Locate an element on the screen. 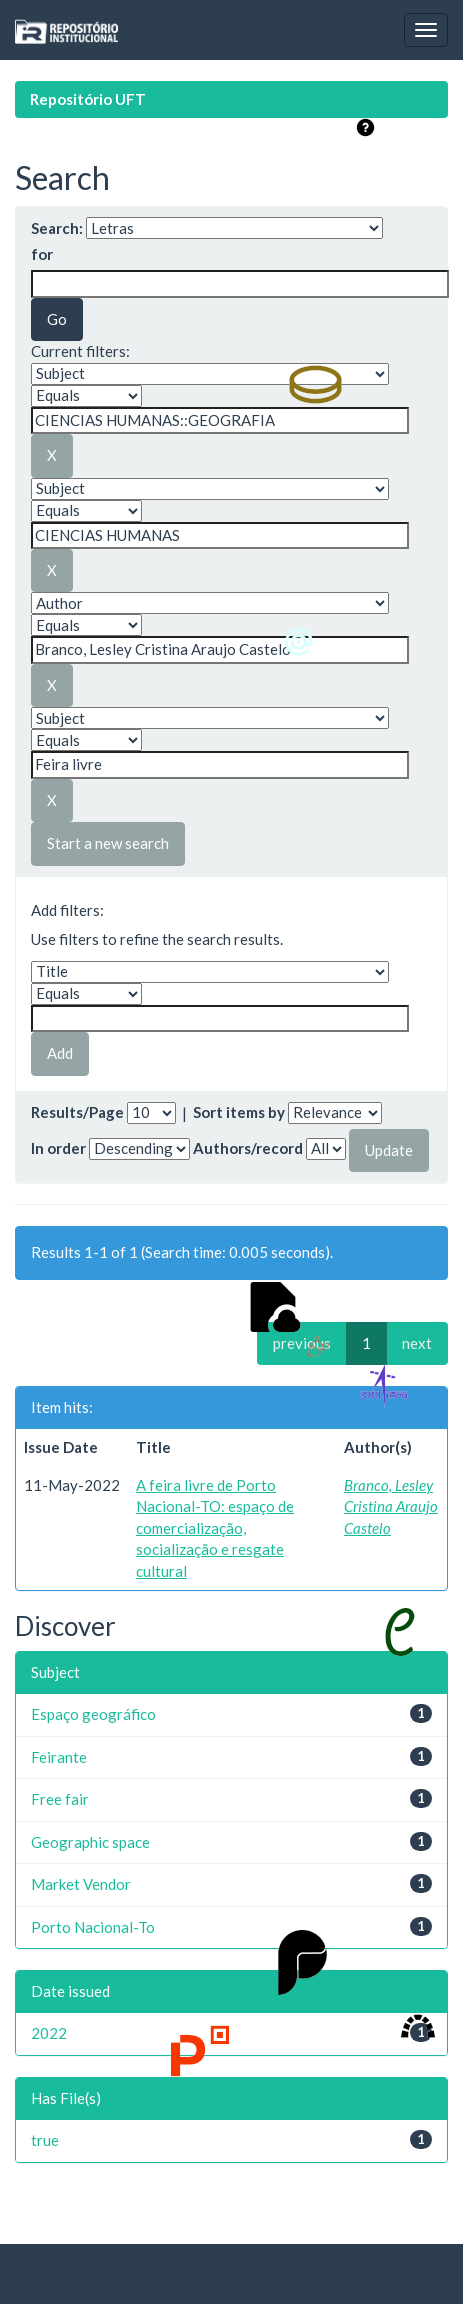  mailgun email service logo is located at coordinates (299, 642).